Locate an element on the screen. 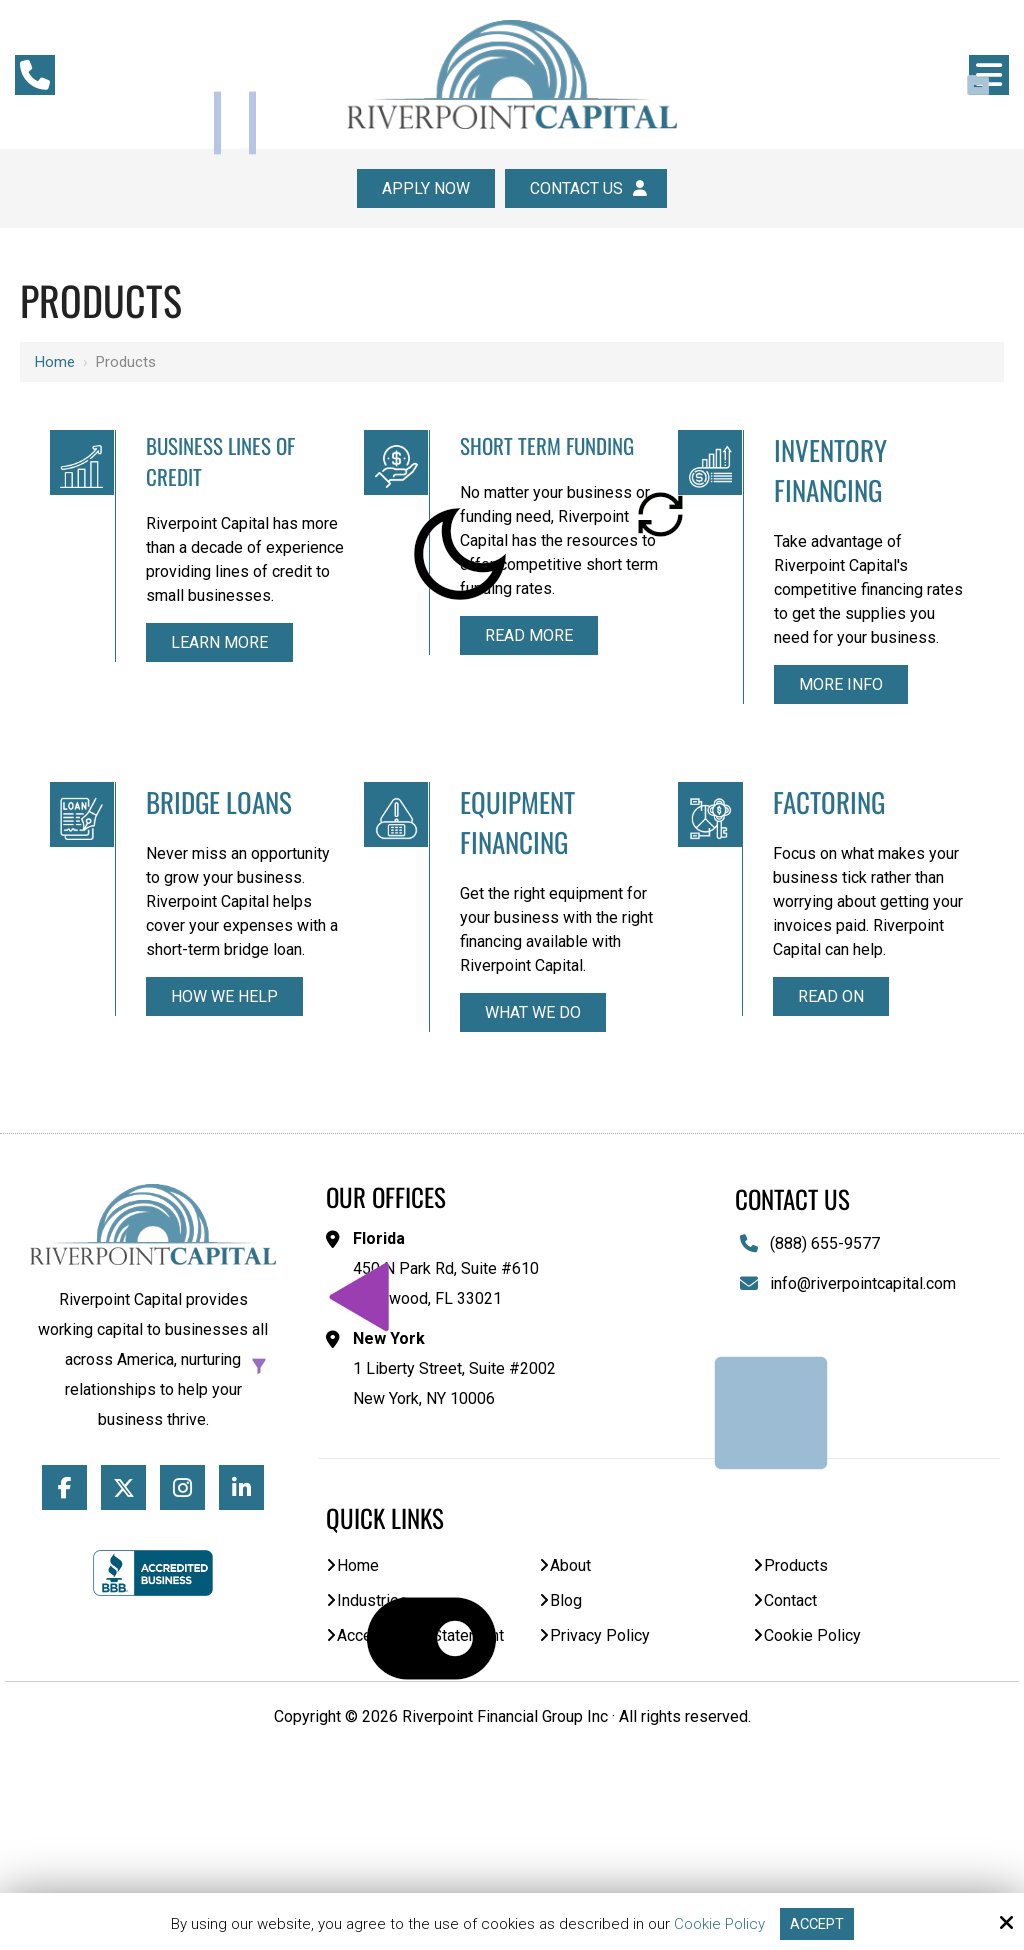 The height and width of the screenshot is (1950, 1024). toggle a setting on or off is located at coordinates (431, 1638).